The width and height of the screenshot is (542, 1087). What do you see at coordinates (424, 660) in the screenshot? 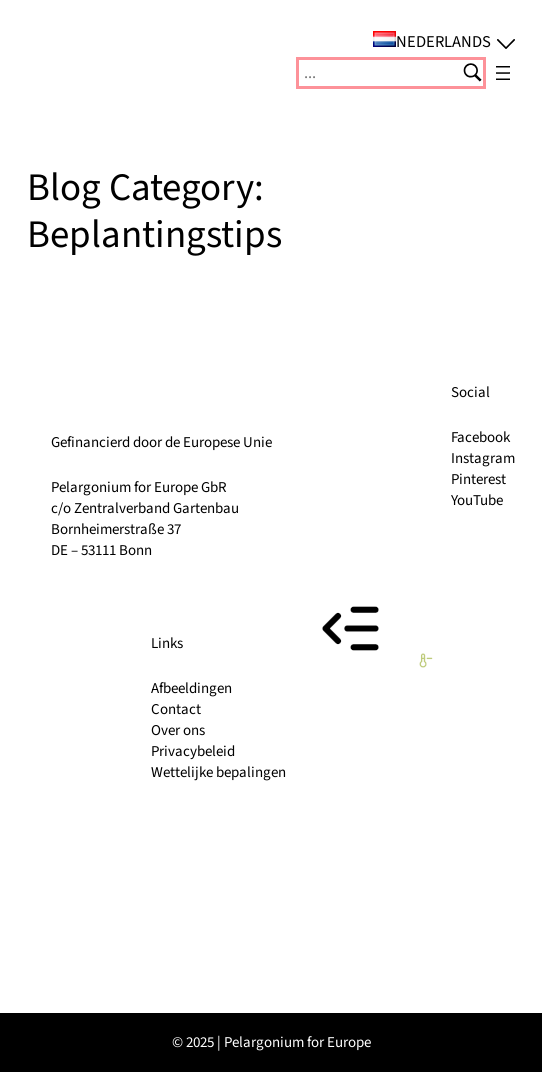
I see `decrease temperature setting` at bounding box center [424, 660].